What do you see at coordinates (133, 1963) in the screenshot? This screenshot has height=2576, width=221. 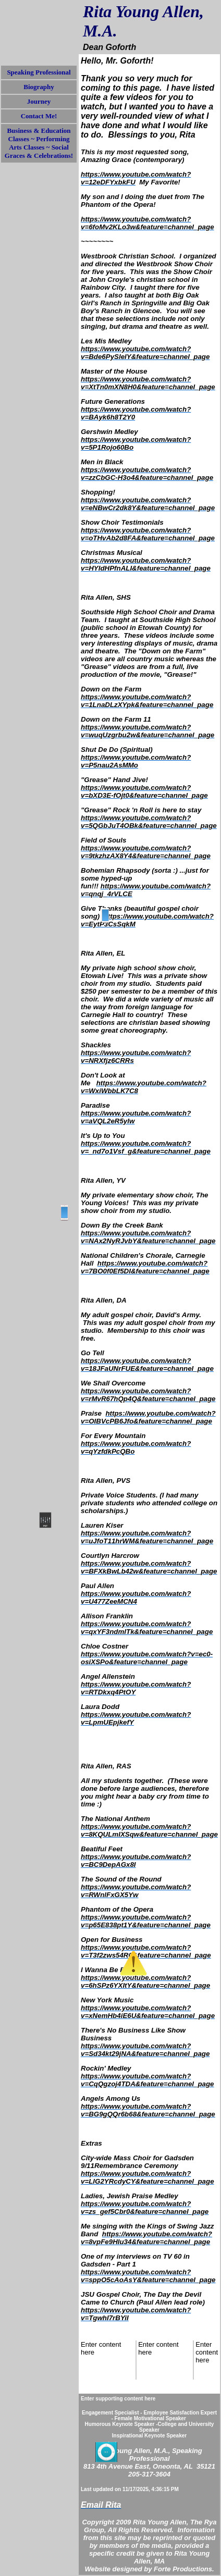 I see `indicates a warning or caution message` at bounding box center [133, 1963].